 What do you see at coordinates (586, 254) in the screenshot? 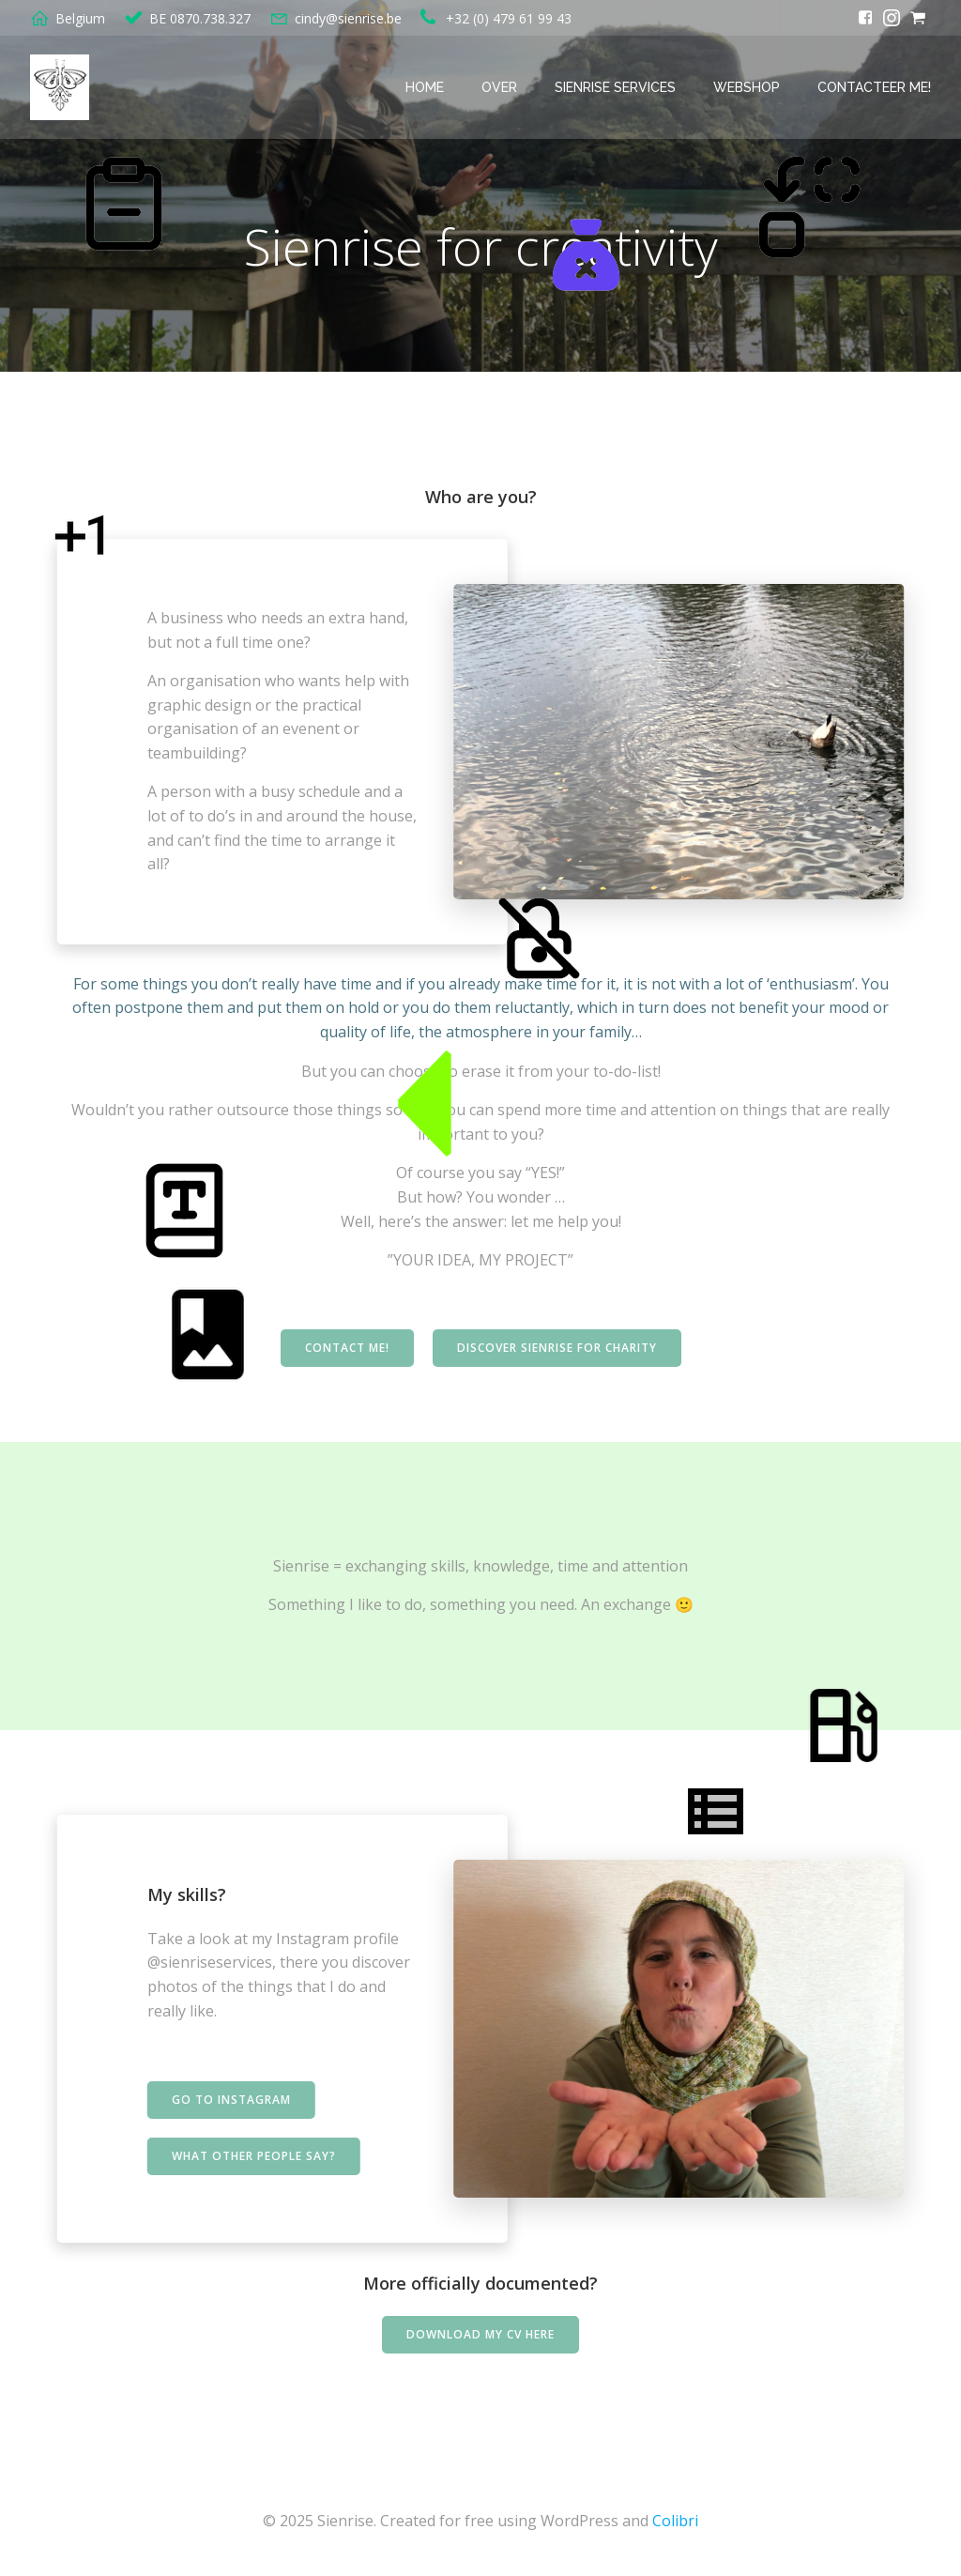
I see `remove item from cart or bag` at bounding box center [586, 254].